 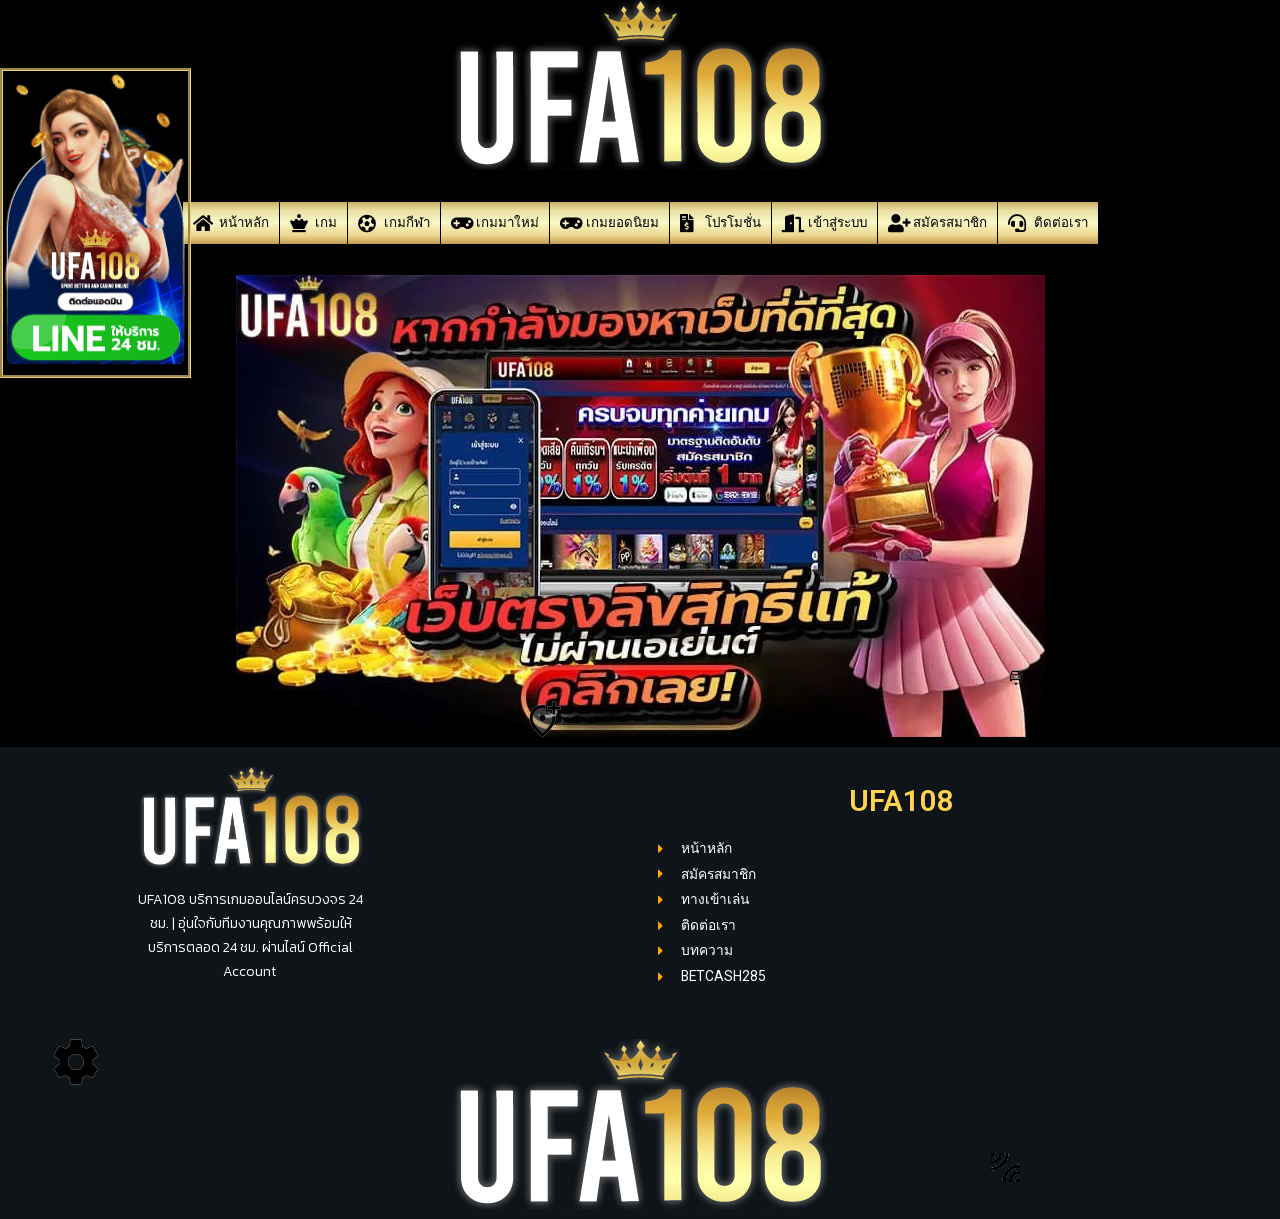 What do you see at coordinates (542, 719) in the screenshot?
I see `add a new location pin to the map` at bounding box center [542, 719].